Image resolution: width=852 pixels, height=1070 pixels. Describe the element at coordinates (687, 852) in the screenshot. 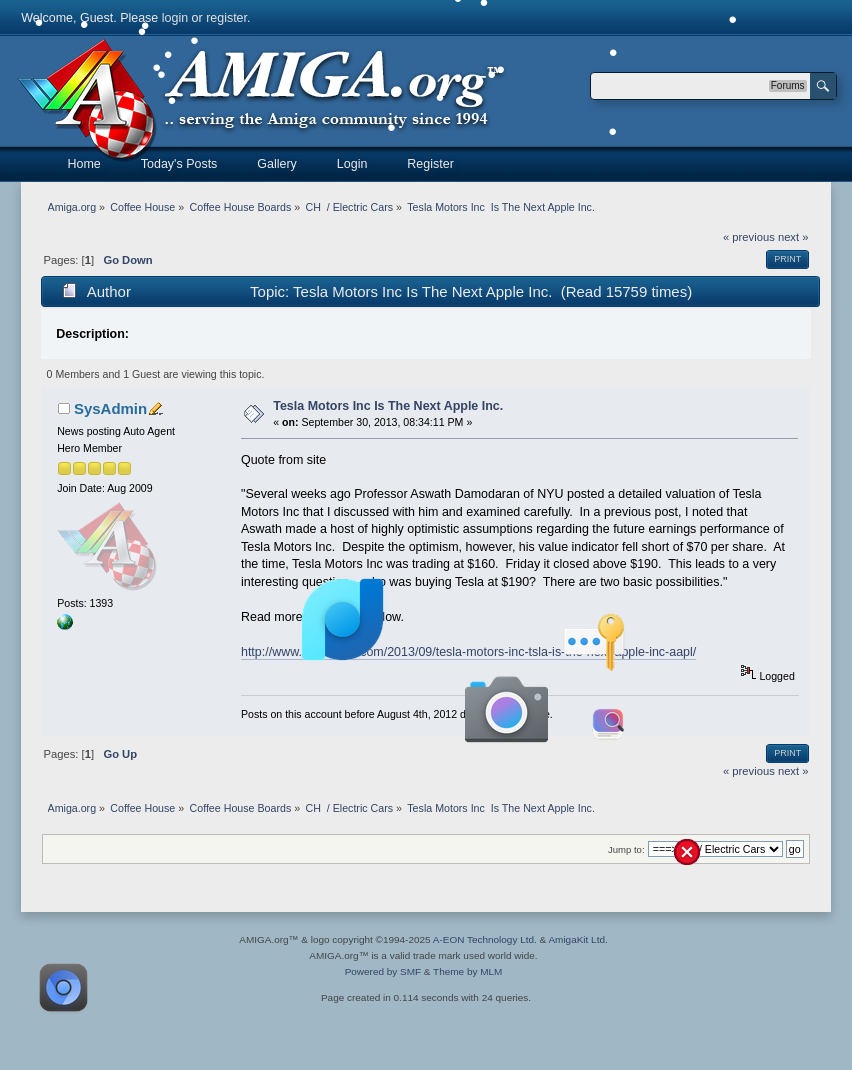

I see `indicates a OneDrive sync error` at that location.